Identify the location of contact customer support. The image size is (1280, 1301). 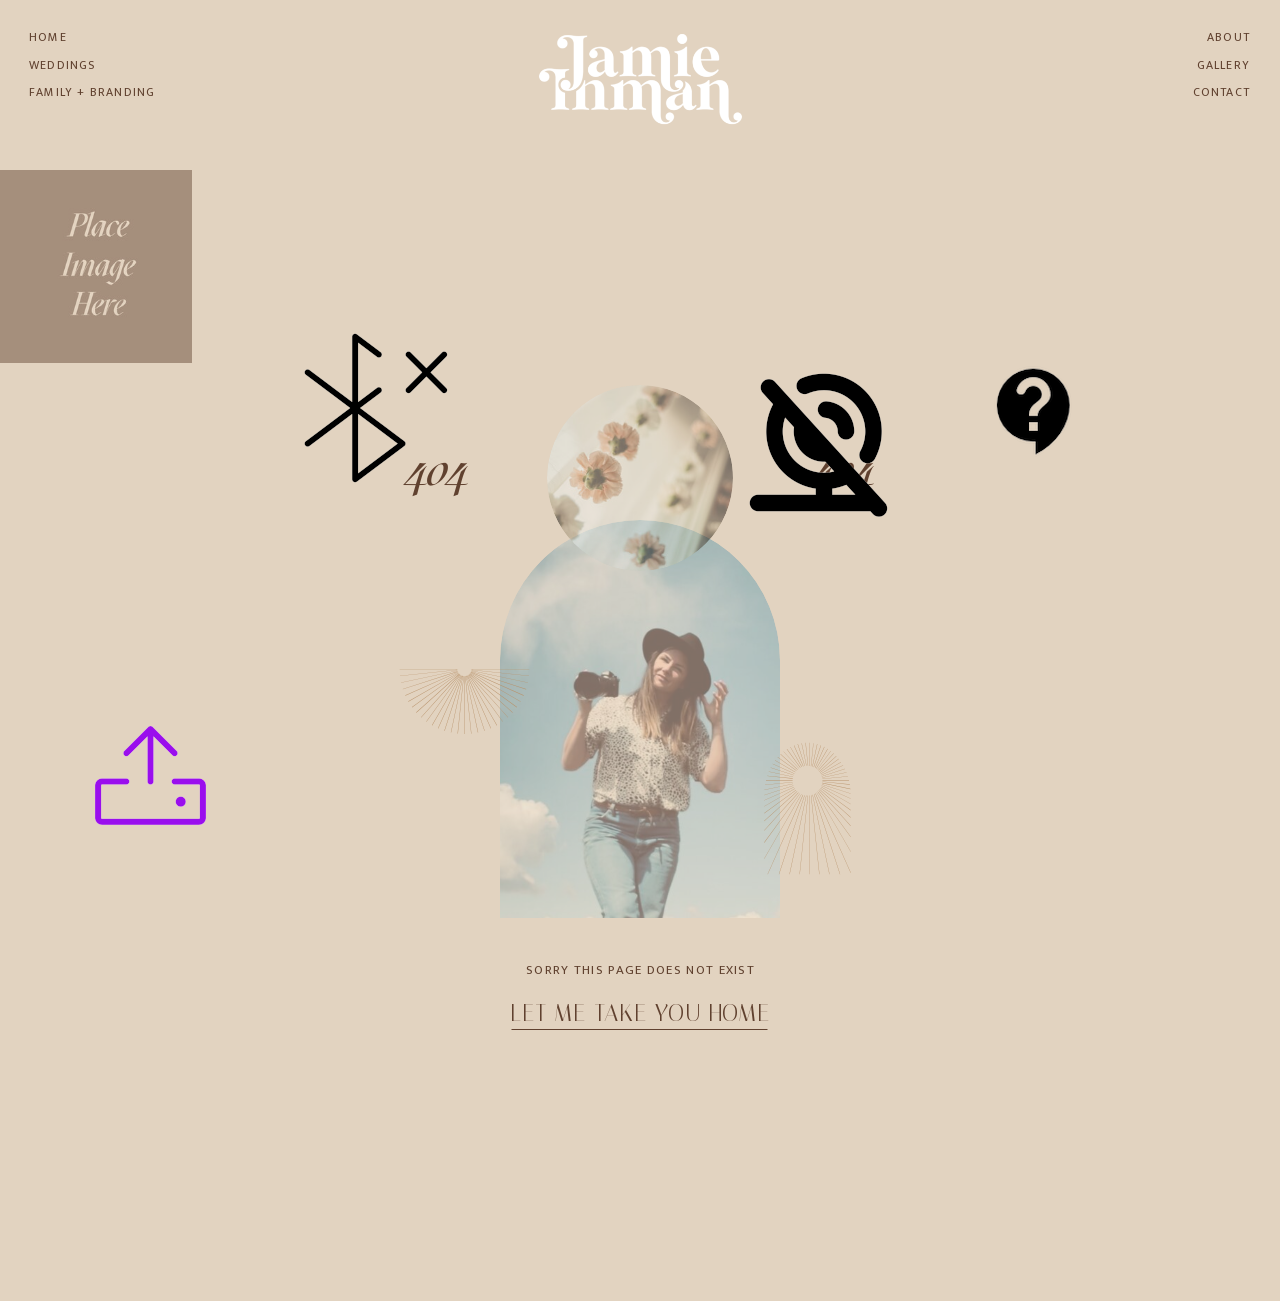
(1035, 411).